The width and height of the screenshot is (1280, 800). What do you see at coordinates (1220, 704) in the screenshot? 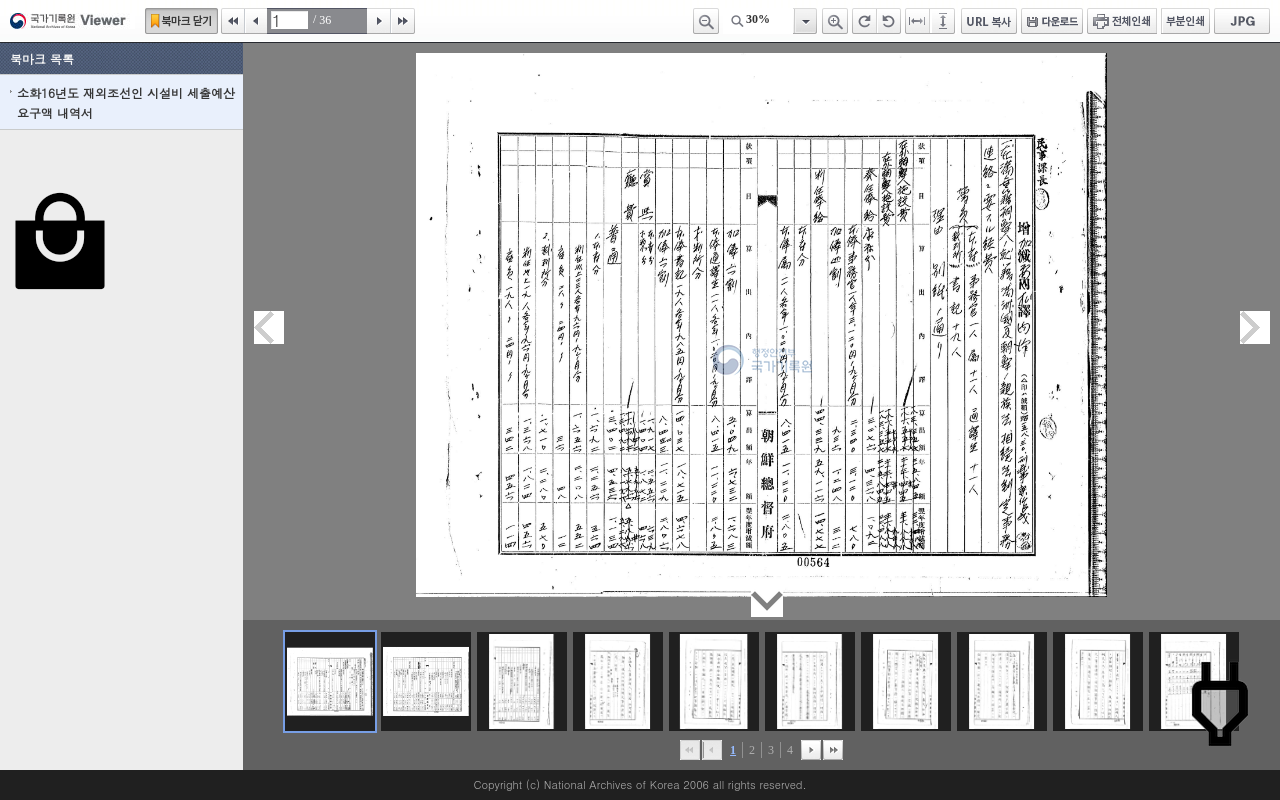
I see `indicates device is charging or connected to power` at bounding box center [1220, 704].